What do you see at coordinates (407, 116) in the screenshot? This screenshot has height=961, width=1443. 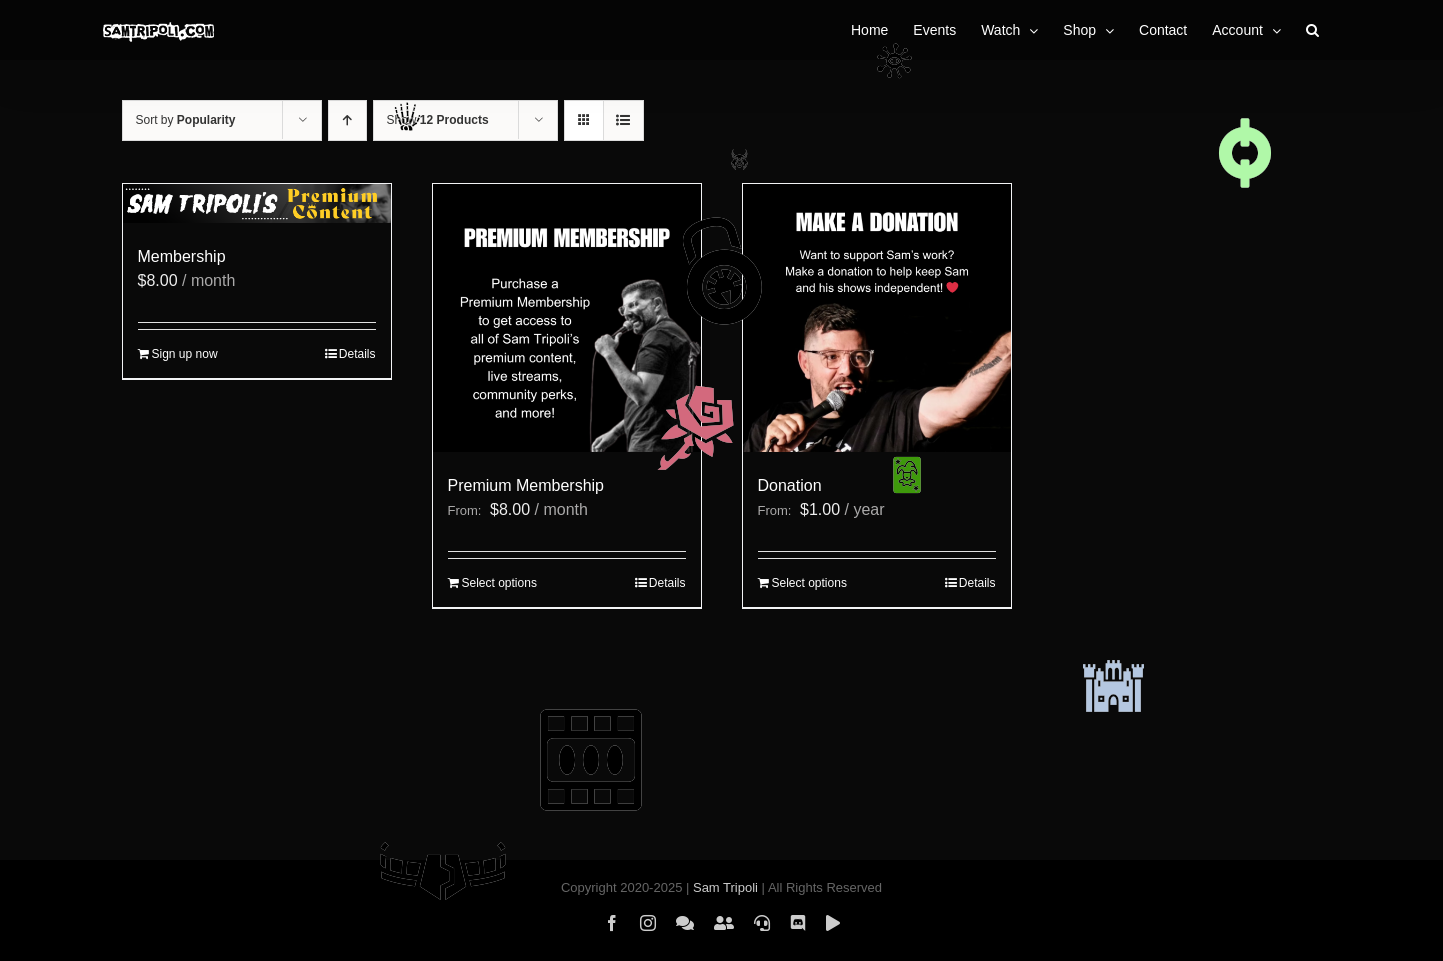 I see `skeleton or undead enemy type indicator` at bounding box center [407, 116].